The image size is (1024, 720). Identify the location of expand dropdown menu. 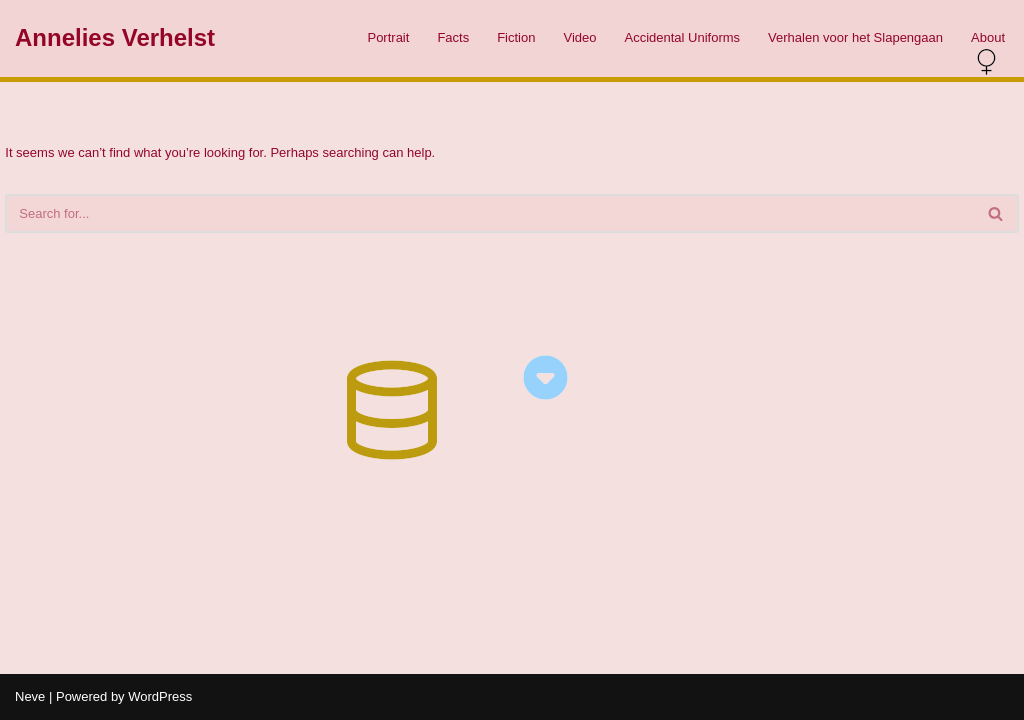
(545, 377).